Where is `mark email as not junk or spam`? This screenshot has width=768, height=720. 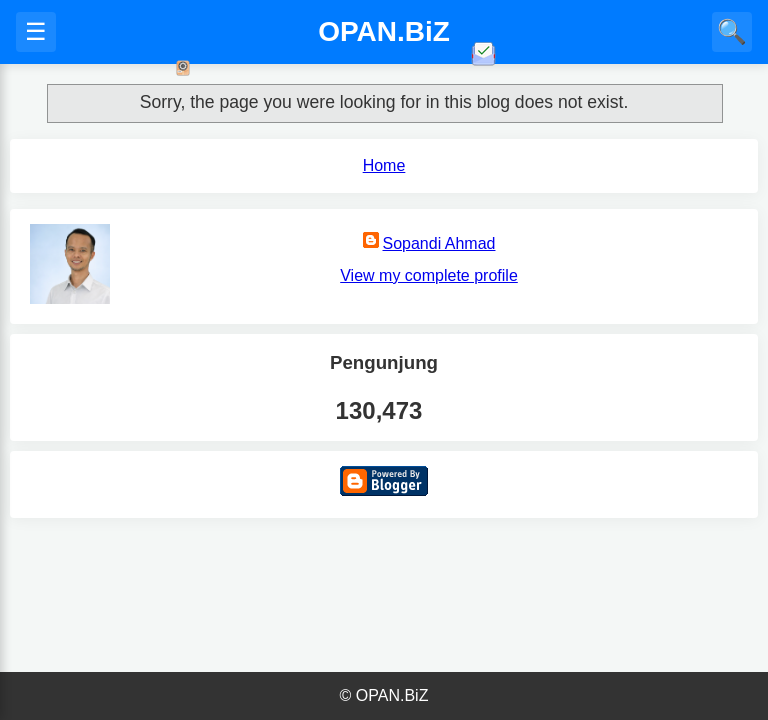 mark email as not junk or spam is located at coordinates (483, 54).